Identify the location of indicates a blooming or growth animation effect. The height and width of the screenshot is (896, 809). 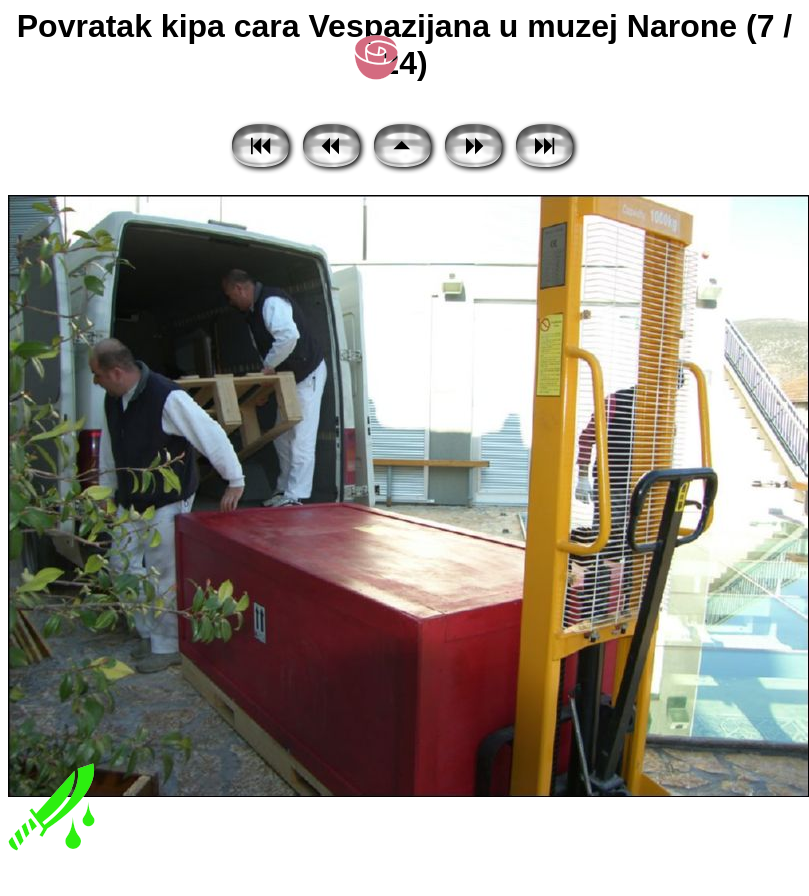
(376, 57).